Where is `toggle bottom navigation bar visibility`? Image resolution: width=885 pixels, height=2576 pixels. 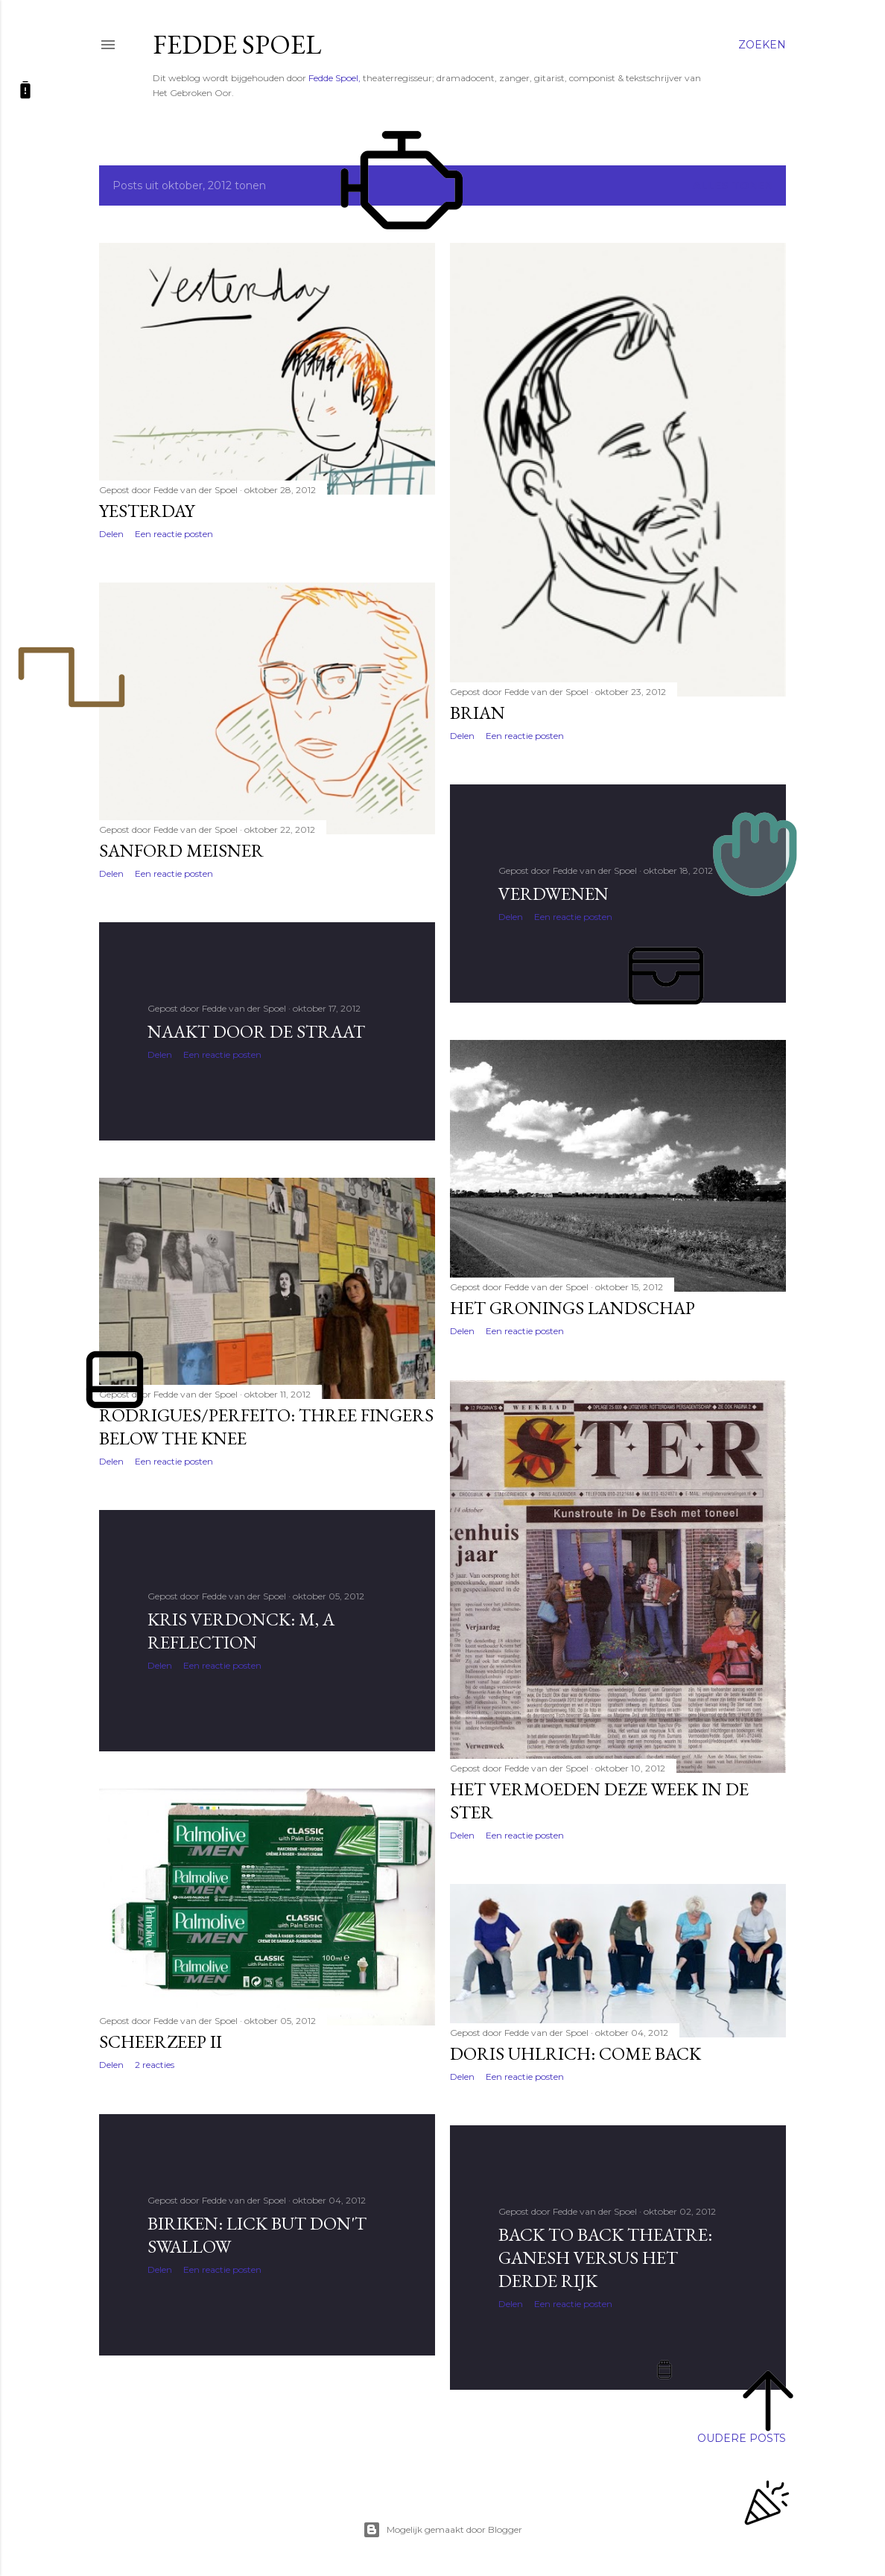 toggle bottom navigation bar visibility is located at coordinates (115, 1380).